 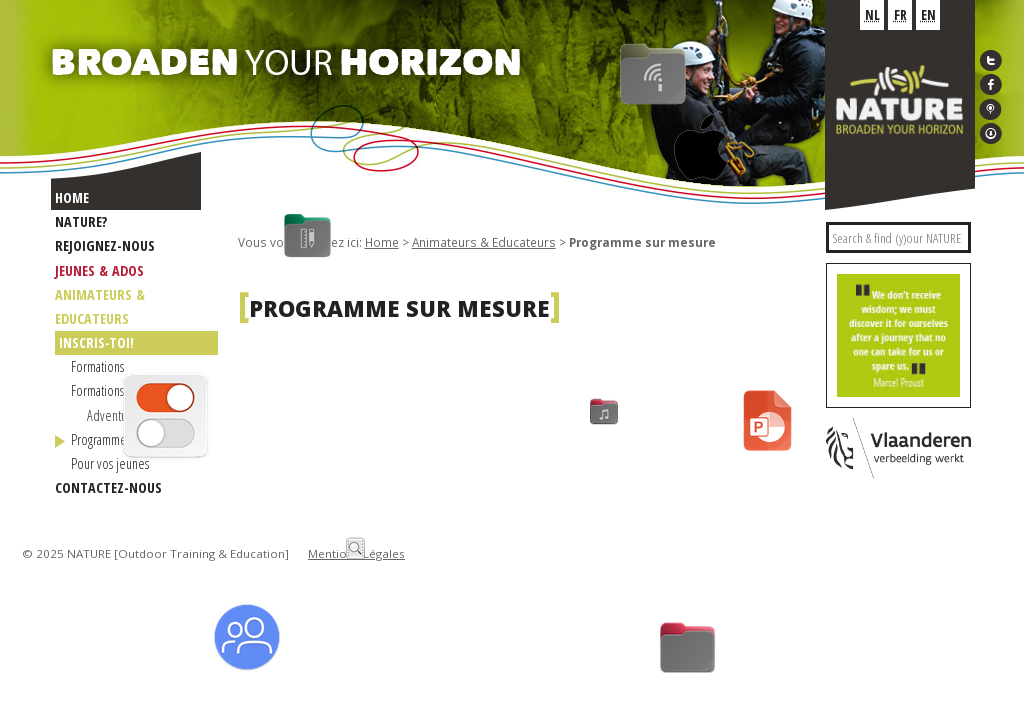 What do you see at coordinates (604, 411) in the screenshot?
I see `open your music folder` at bounding box center [604, 411].